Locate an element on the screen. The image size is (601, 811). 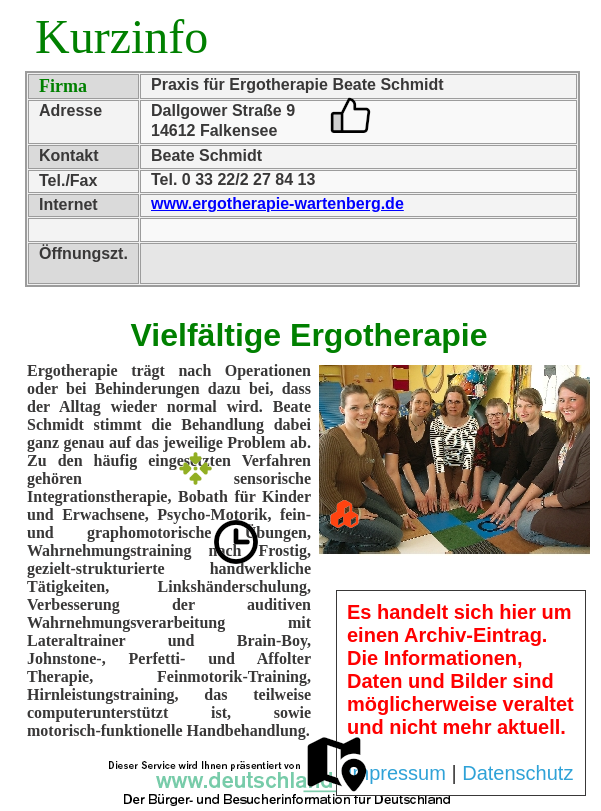
view time or clock settings is located at coordinates (236, 542).